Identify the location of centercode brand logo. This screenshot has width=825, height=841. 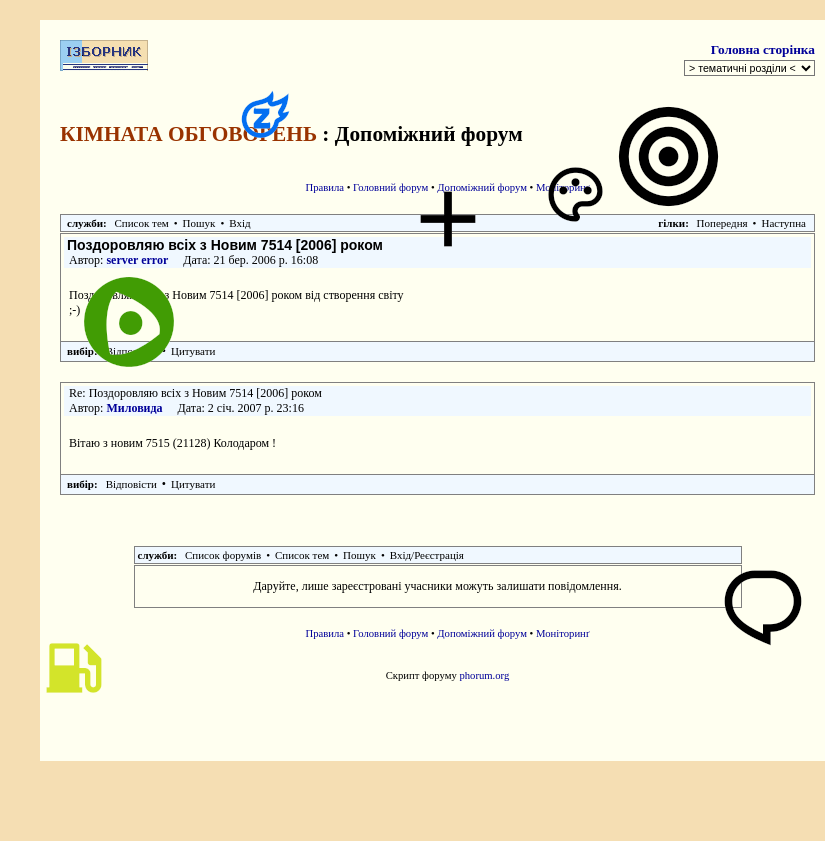
(129, 322).